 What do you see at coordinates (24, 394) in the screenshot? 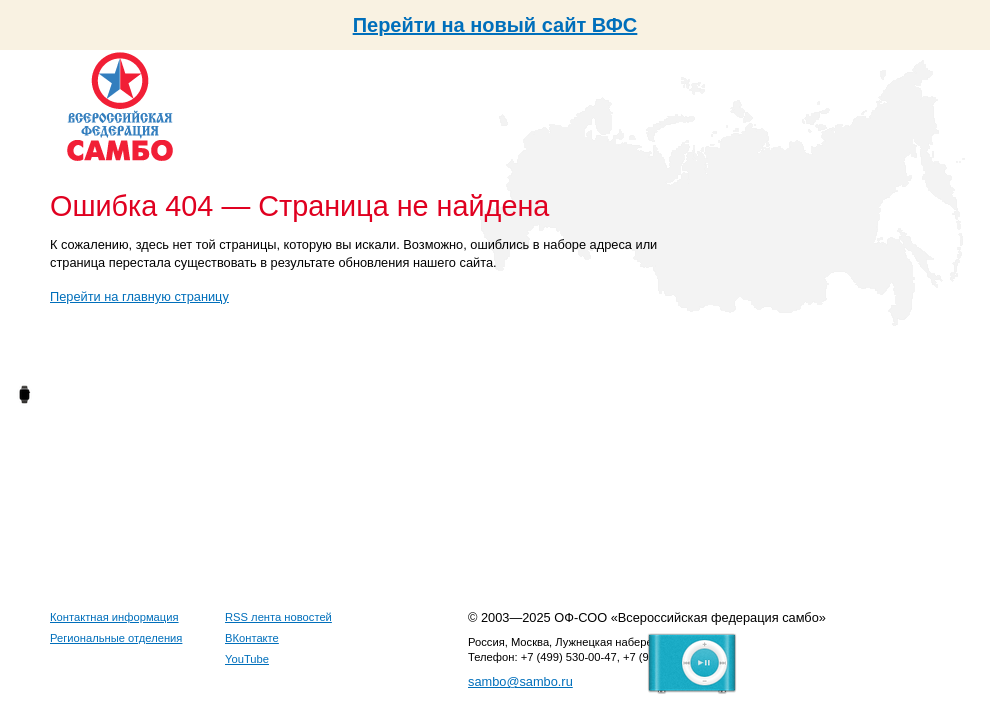
I see `apple watch series 10 device icon` at bounding box center [24, 394].